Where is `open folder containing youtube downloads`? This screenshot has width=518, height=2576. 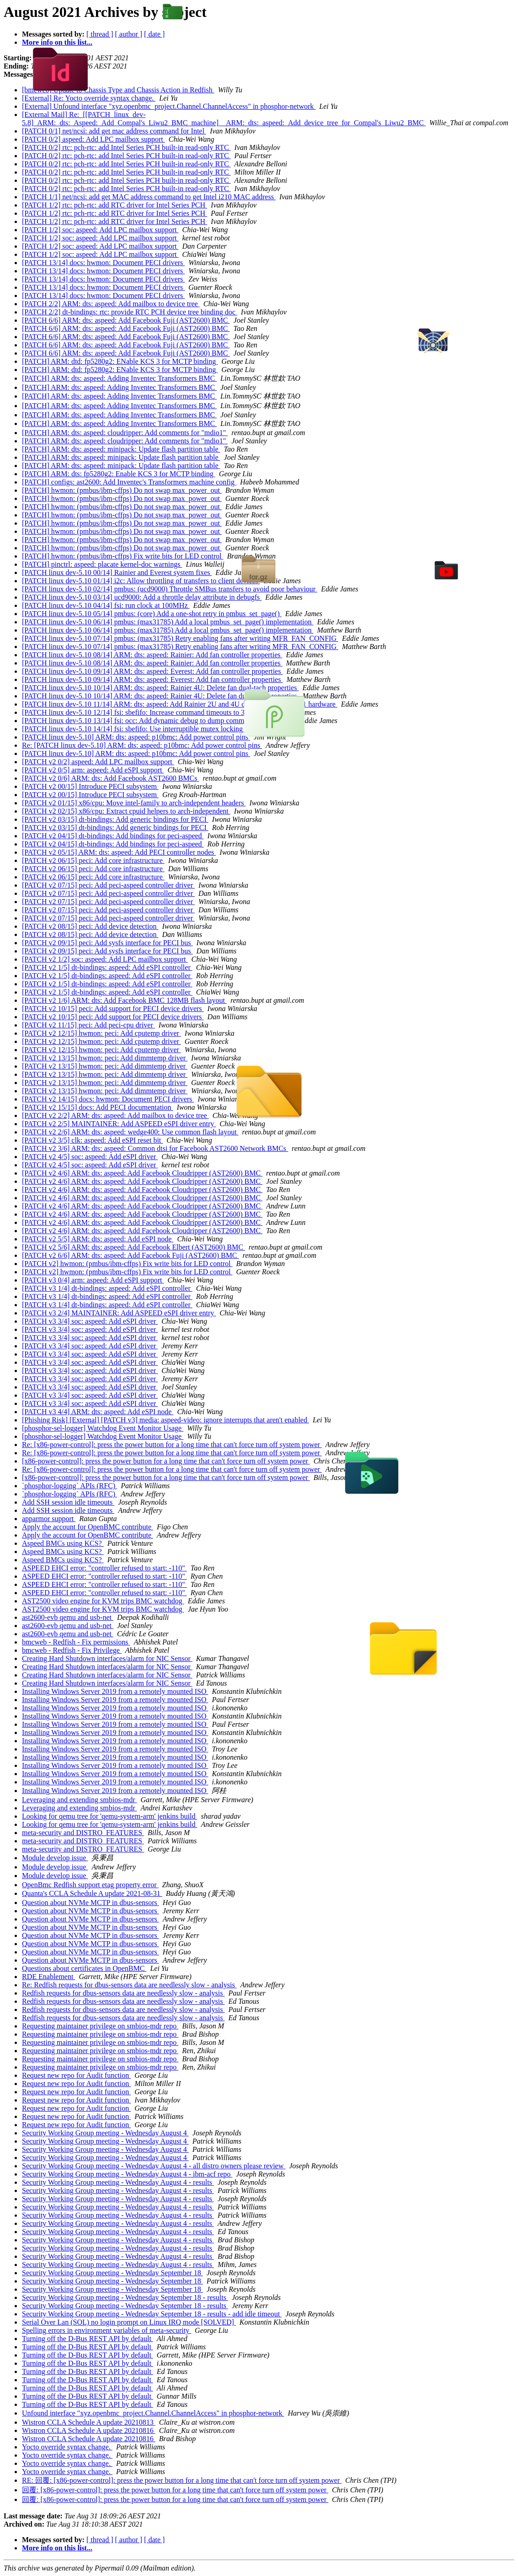
open folder containing youtube downloads is located at coordinates (446, 571).